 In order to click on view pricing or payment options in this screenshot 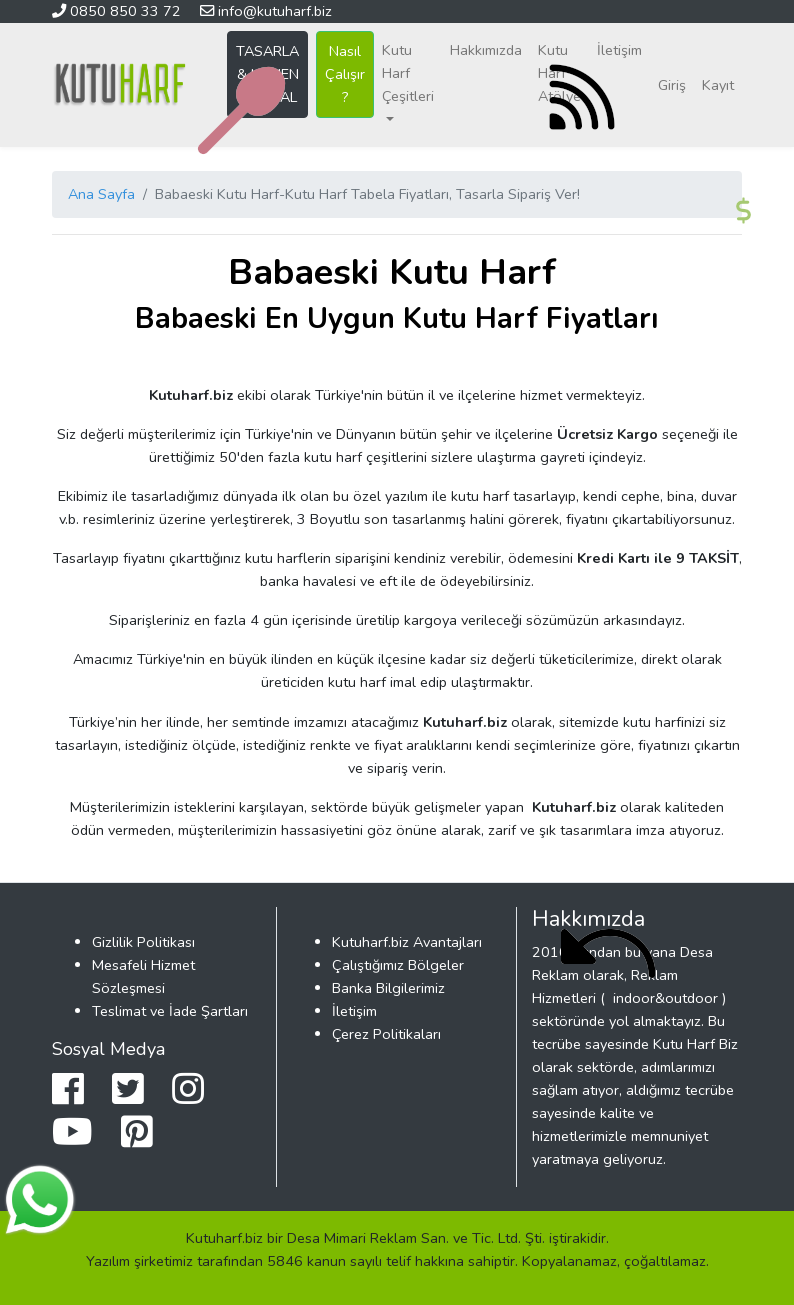, I will do `click(743, 210)`.